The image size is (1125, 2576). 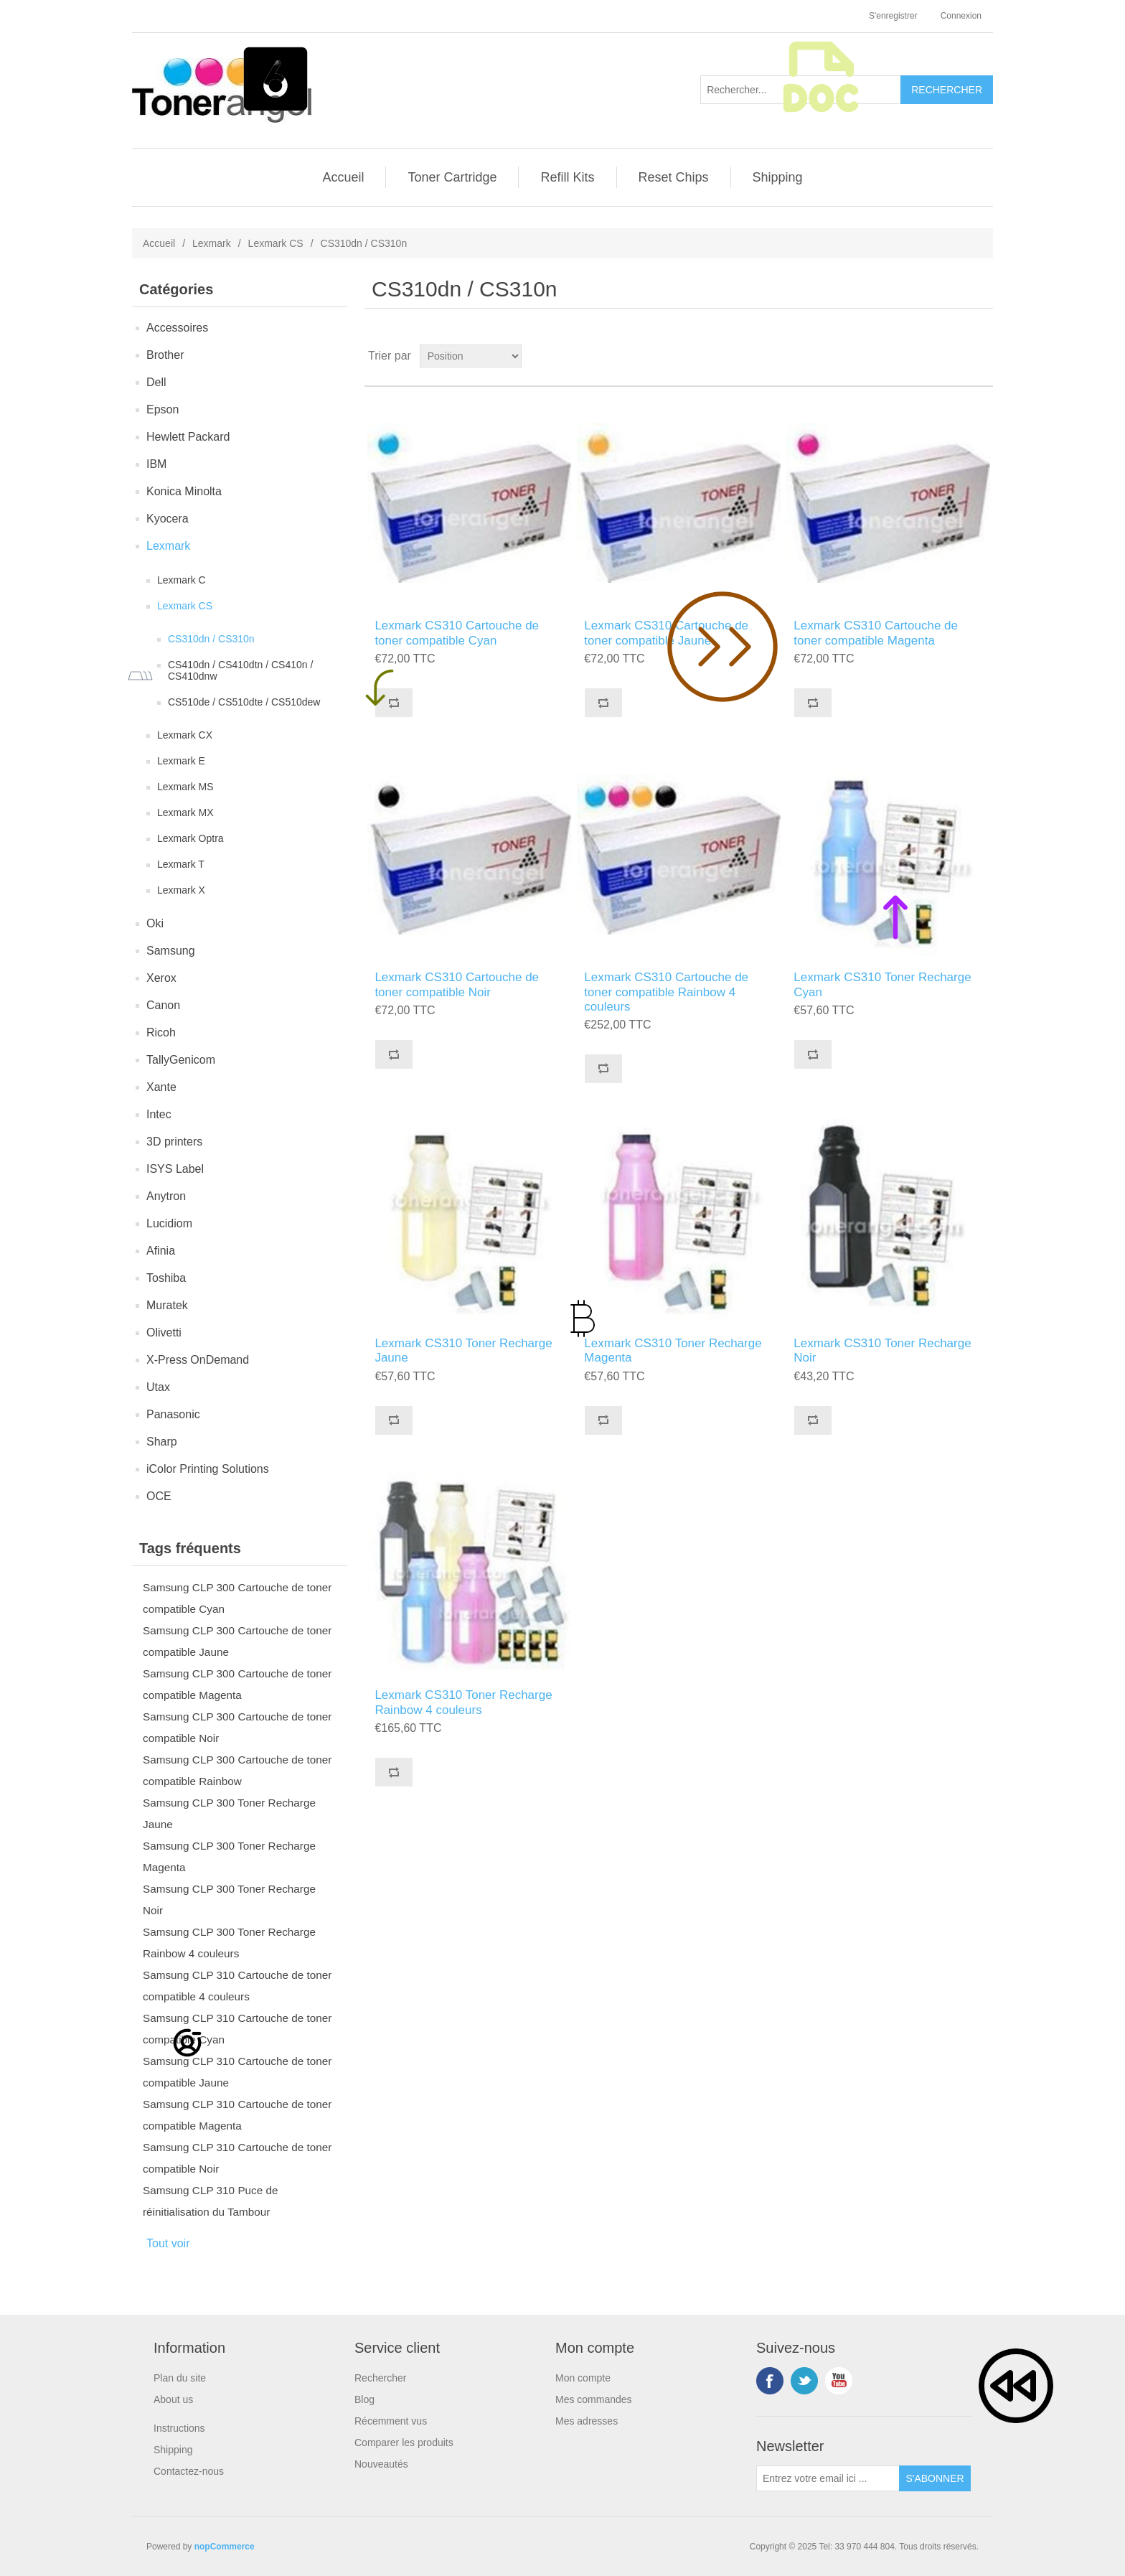 I want to click on go back and down in navigation, so click(x=380, y=688).